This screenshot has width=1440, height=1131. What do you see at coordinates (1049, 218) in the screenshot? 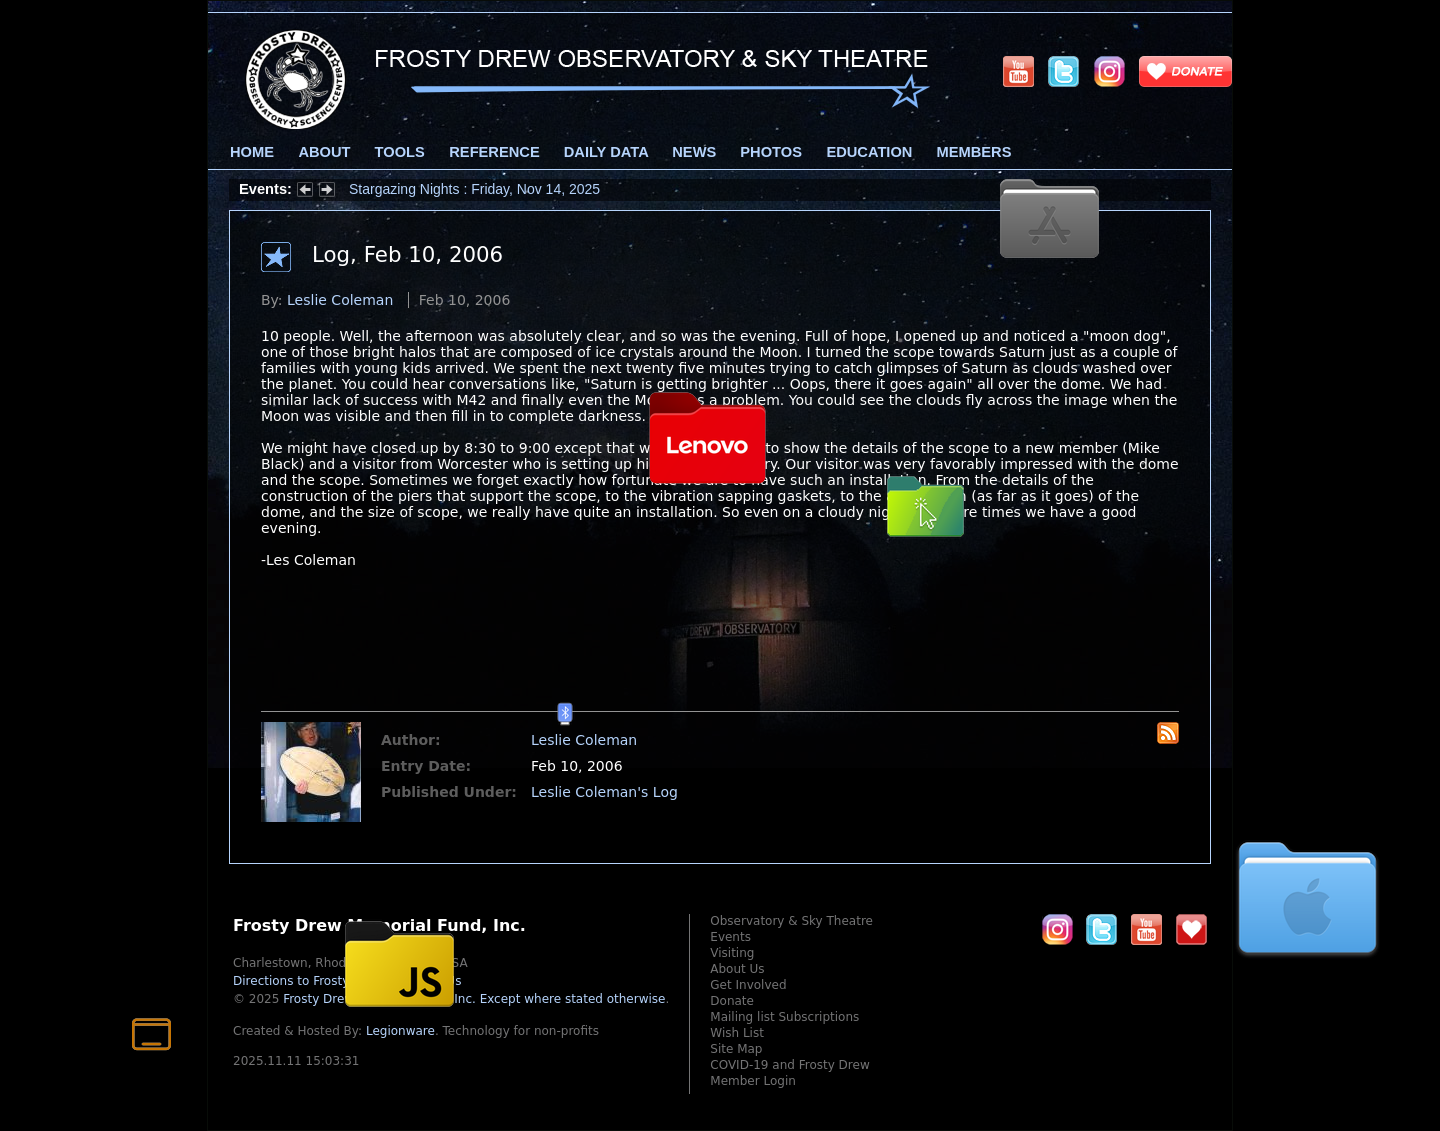
I see `open templates folder` at bounding box center [1049, 218].